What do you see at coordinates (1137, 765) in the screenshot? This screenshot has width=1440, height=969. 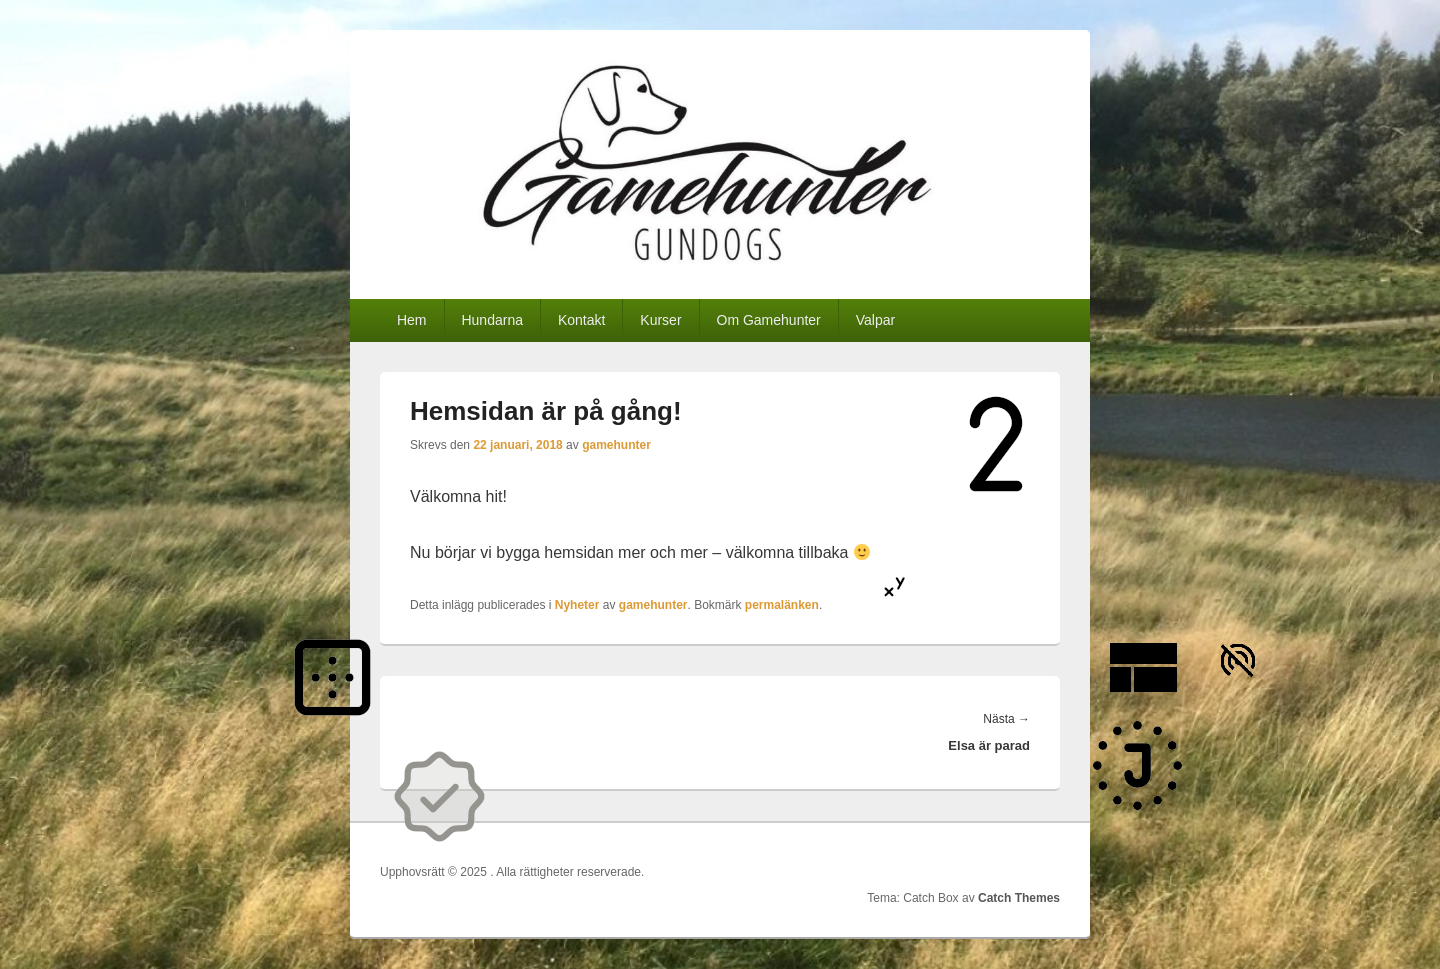 I see `indicates a loading or pending state for item "J"` at bounding box center [1137, 765].